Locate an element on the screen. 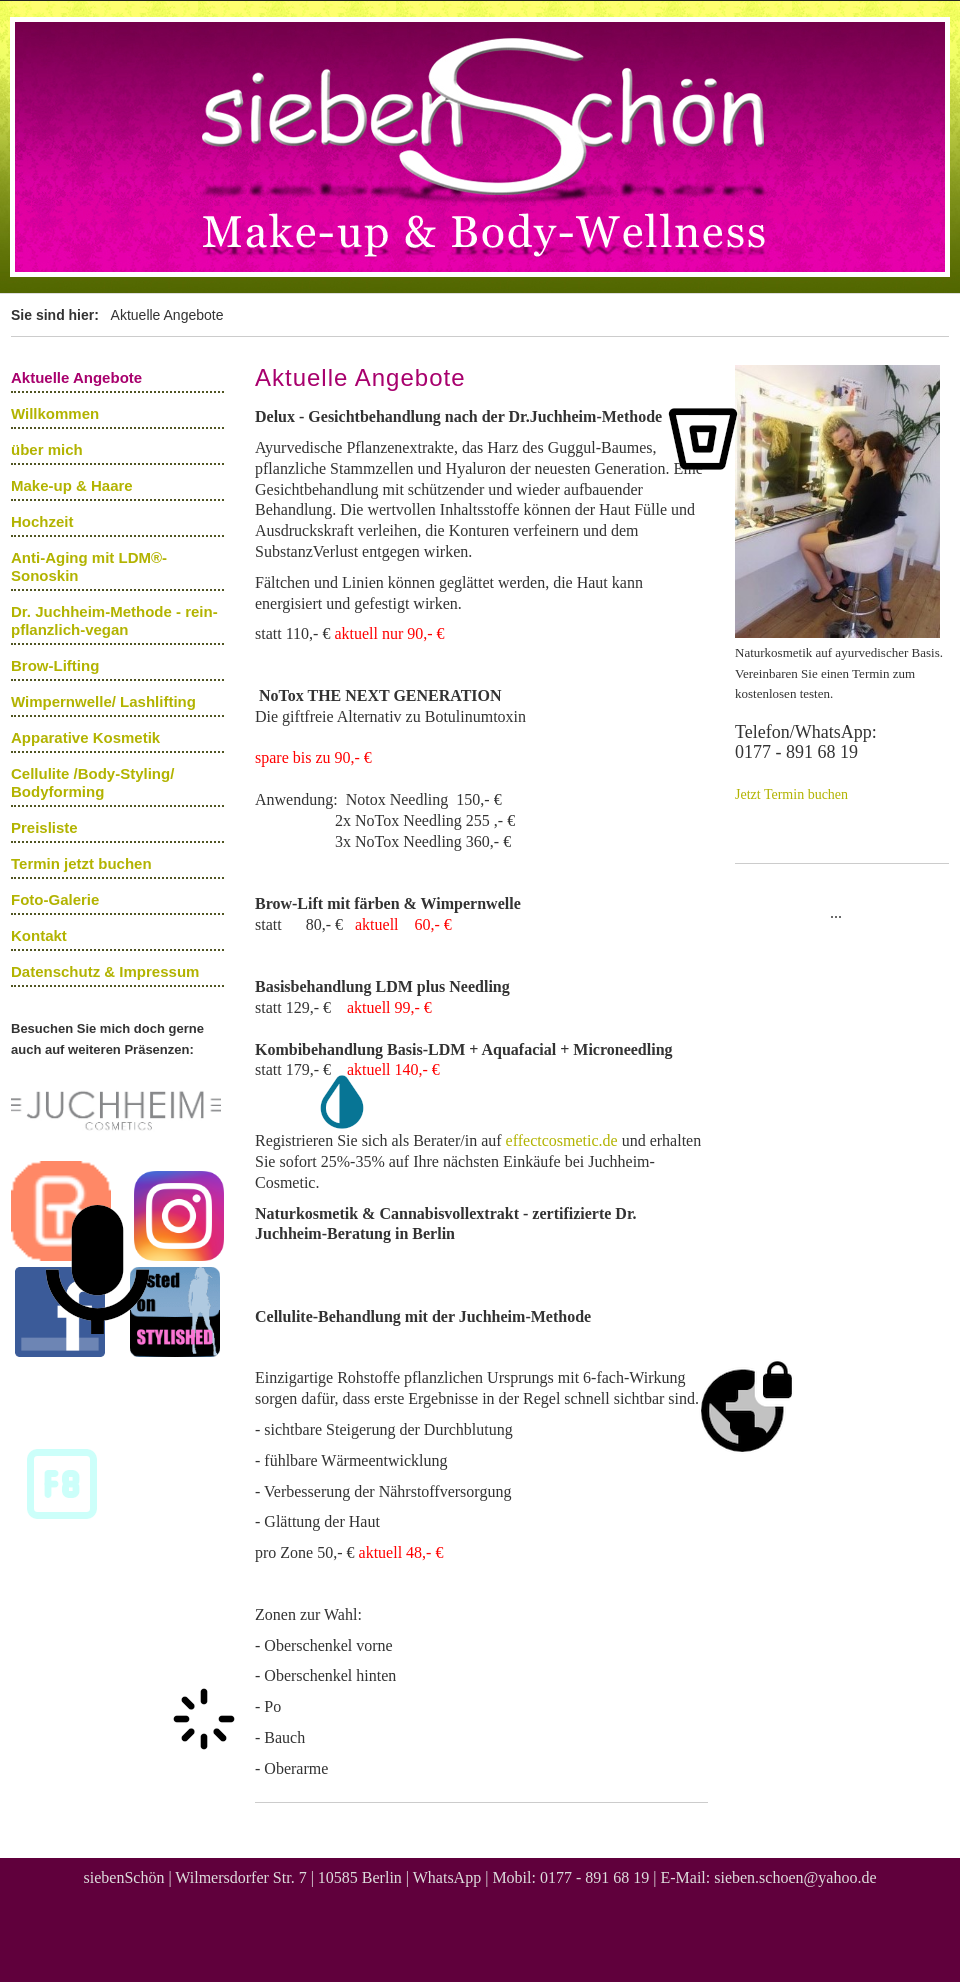 The width and height of the screenshot is (960, 1982). select function key F8 is located at coordinates (62, 1484).